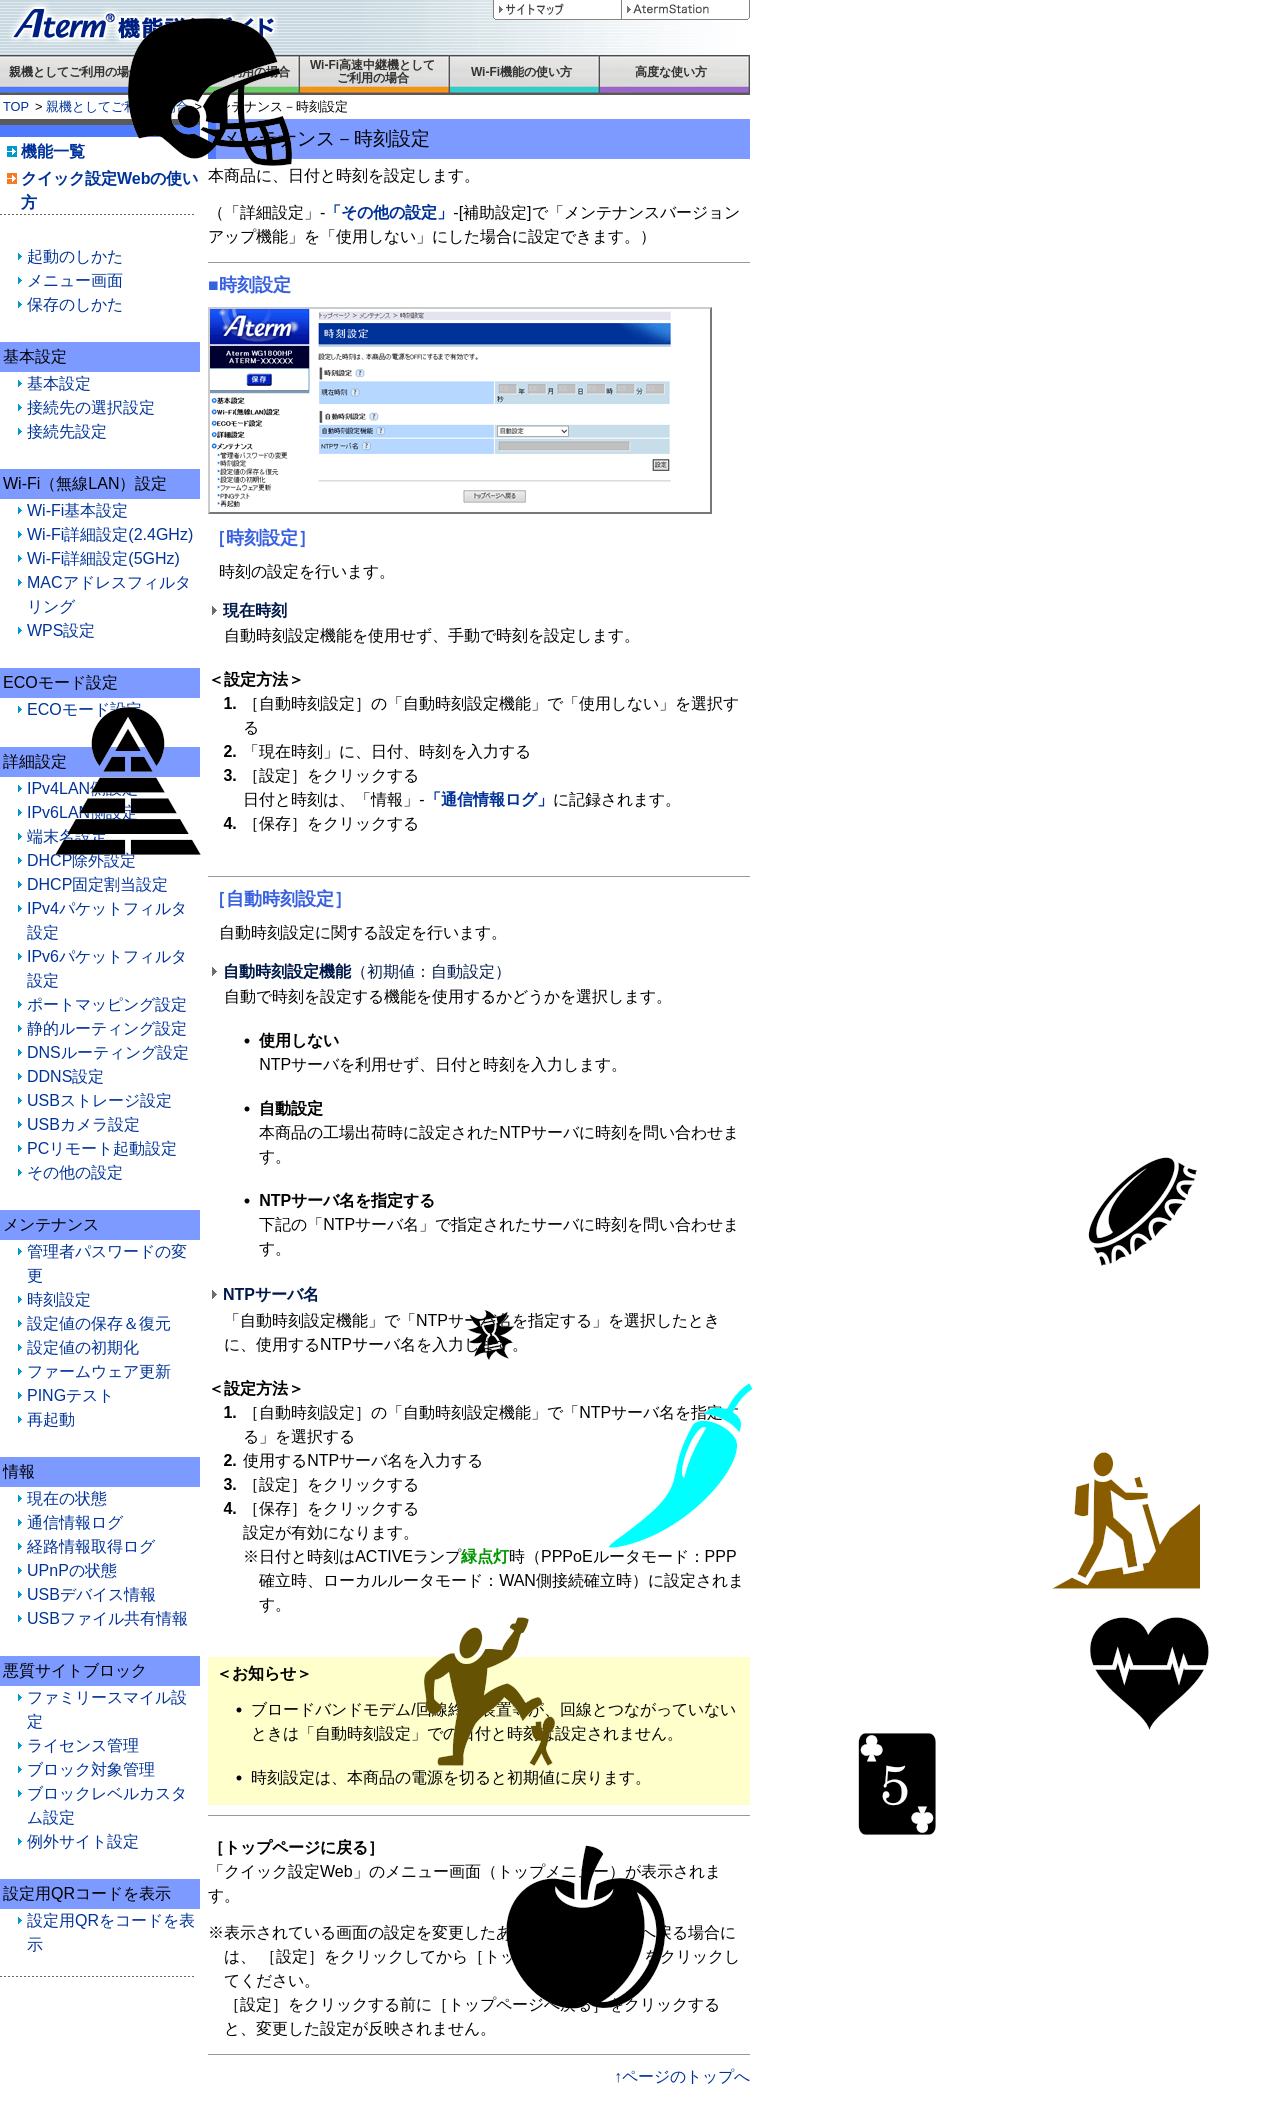  What do you see at coordinates (1149, 1674) in the screenshot?
I see `view health or fitness tracking data` at bounding box center [1149, 1674].